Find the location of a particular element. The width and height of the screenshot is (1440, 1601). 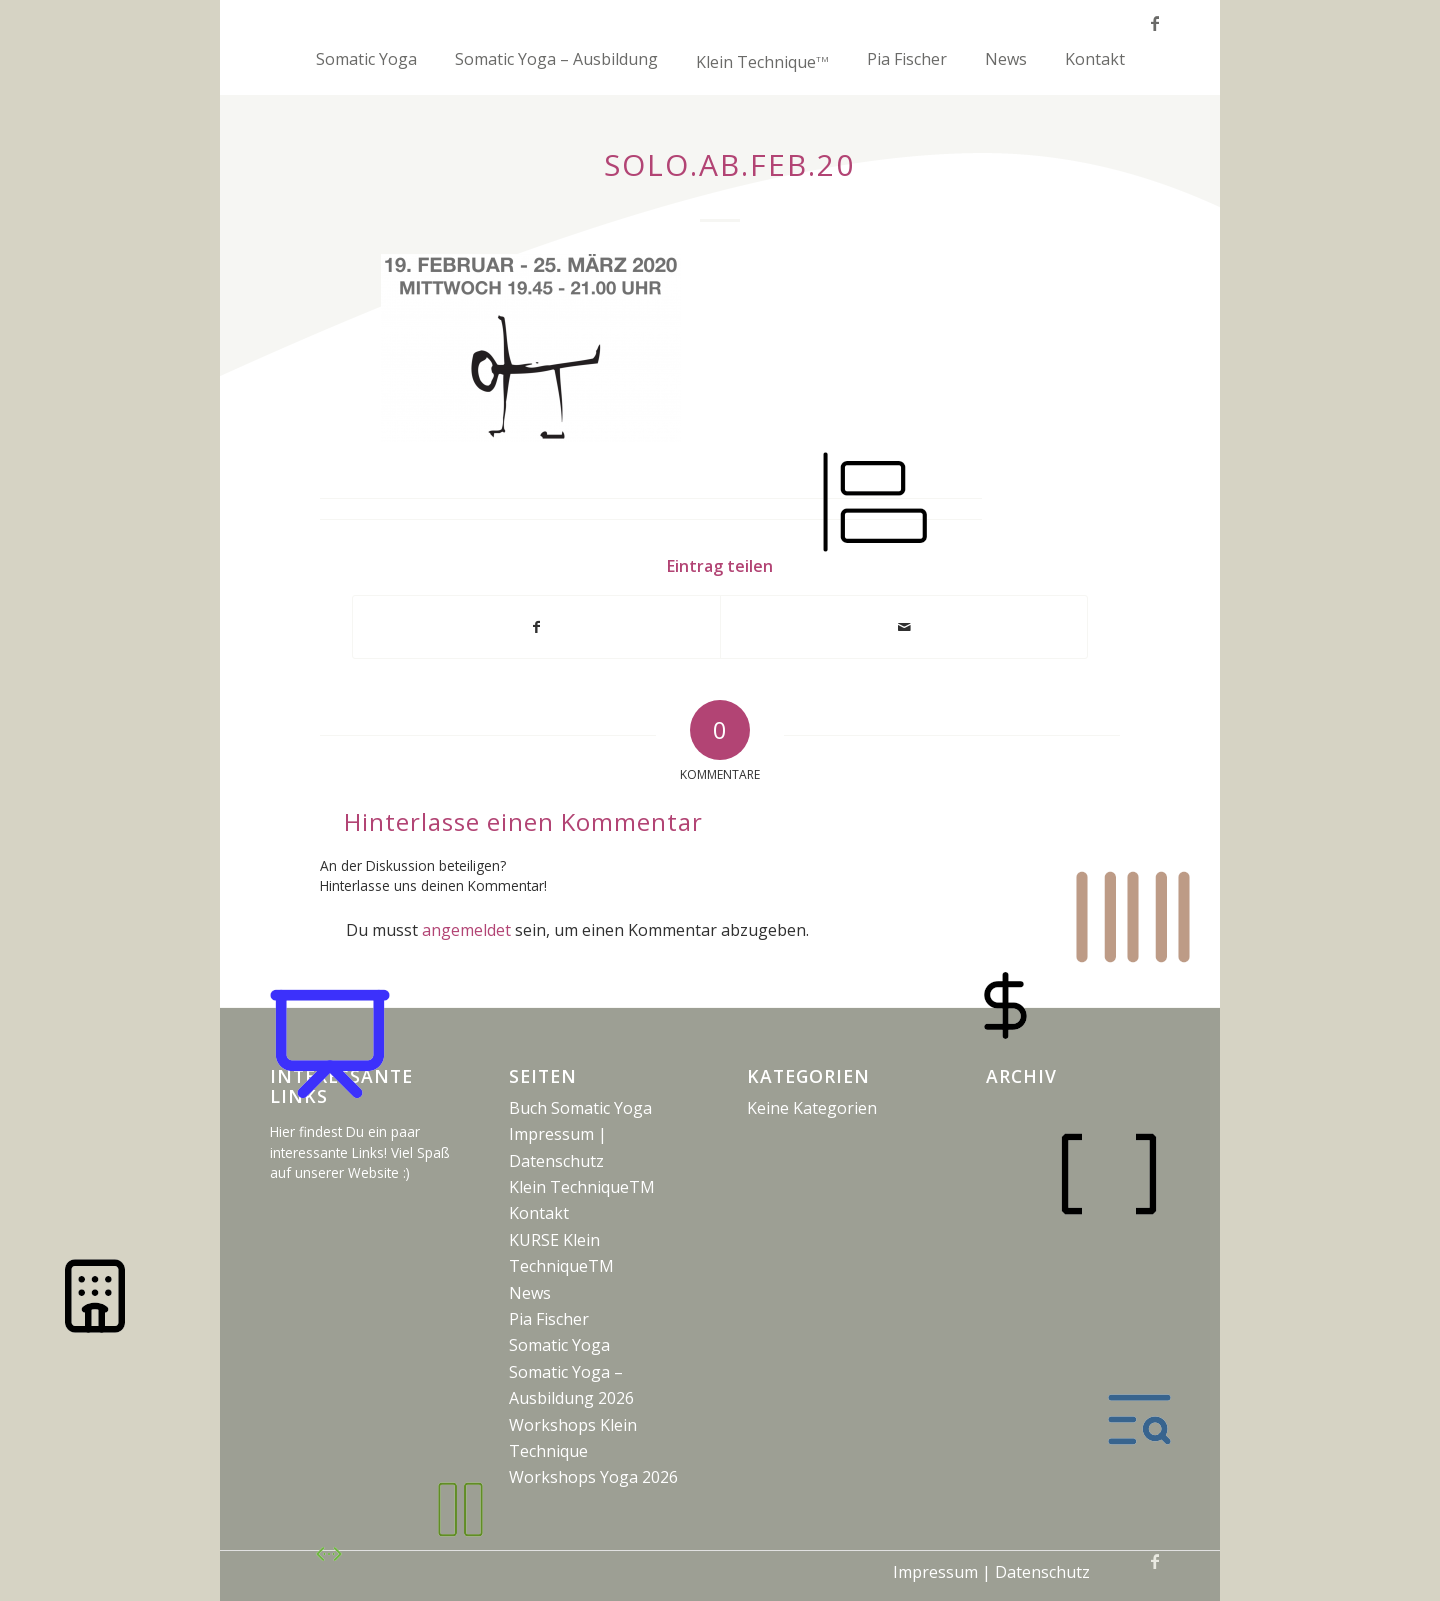

view account balance or financial information is located at coordinates (1005, 1005).